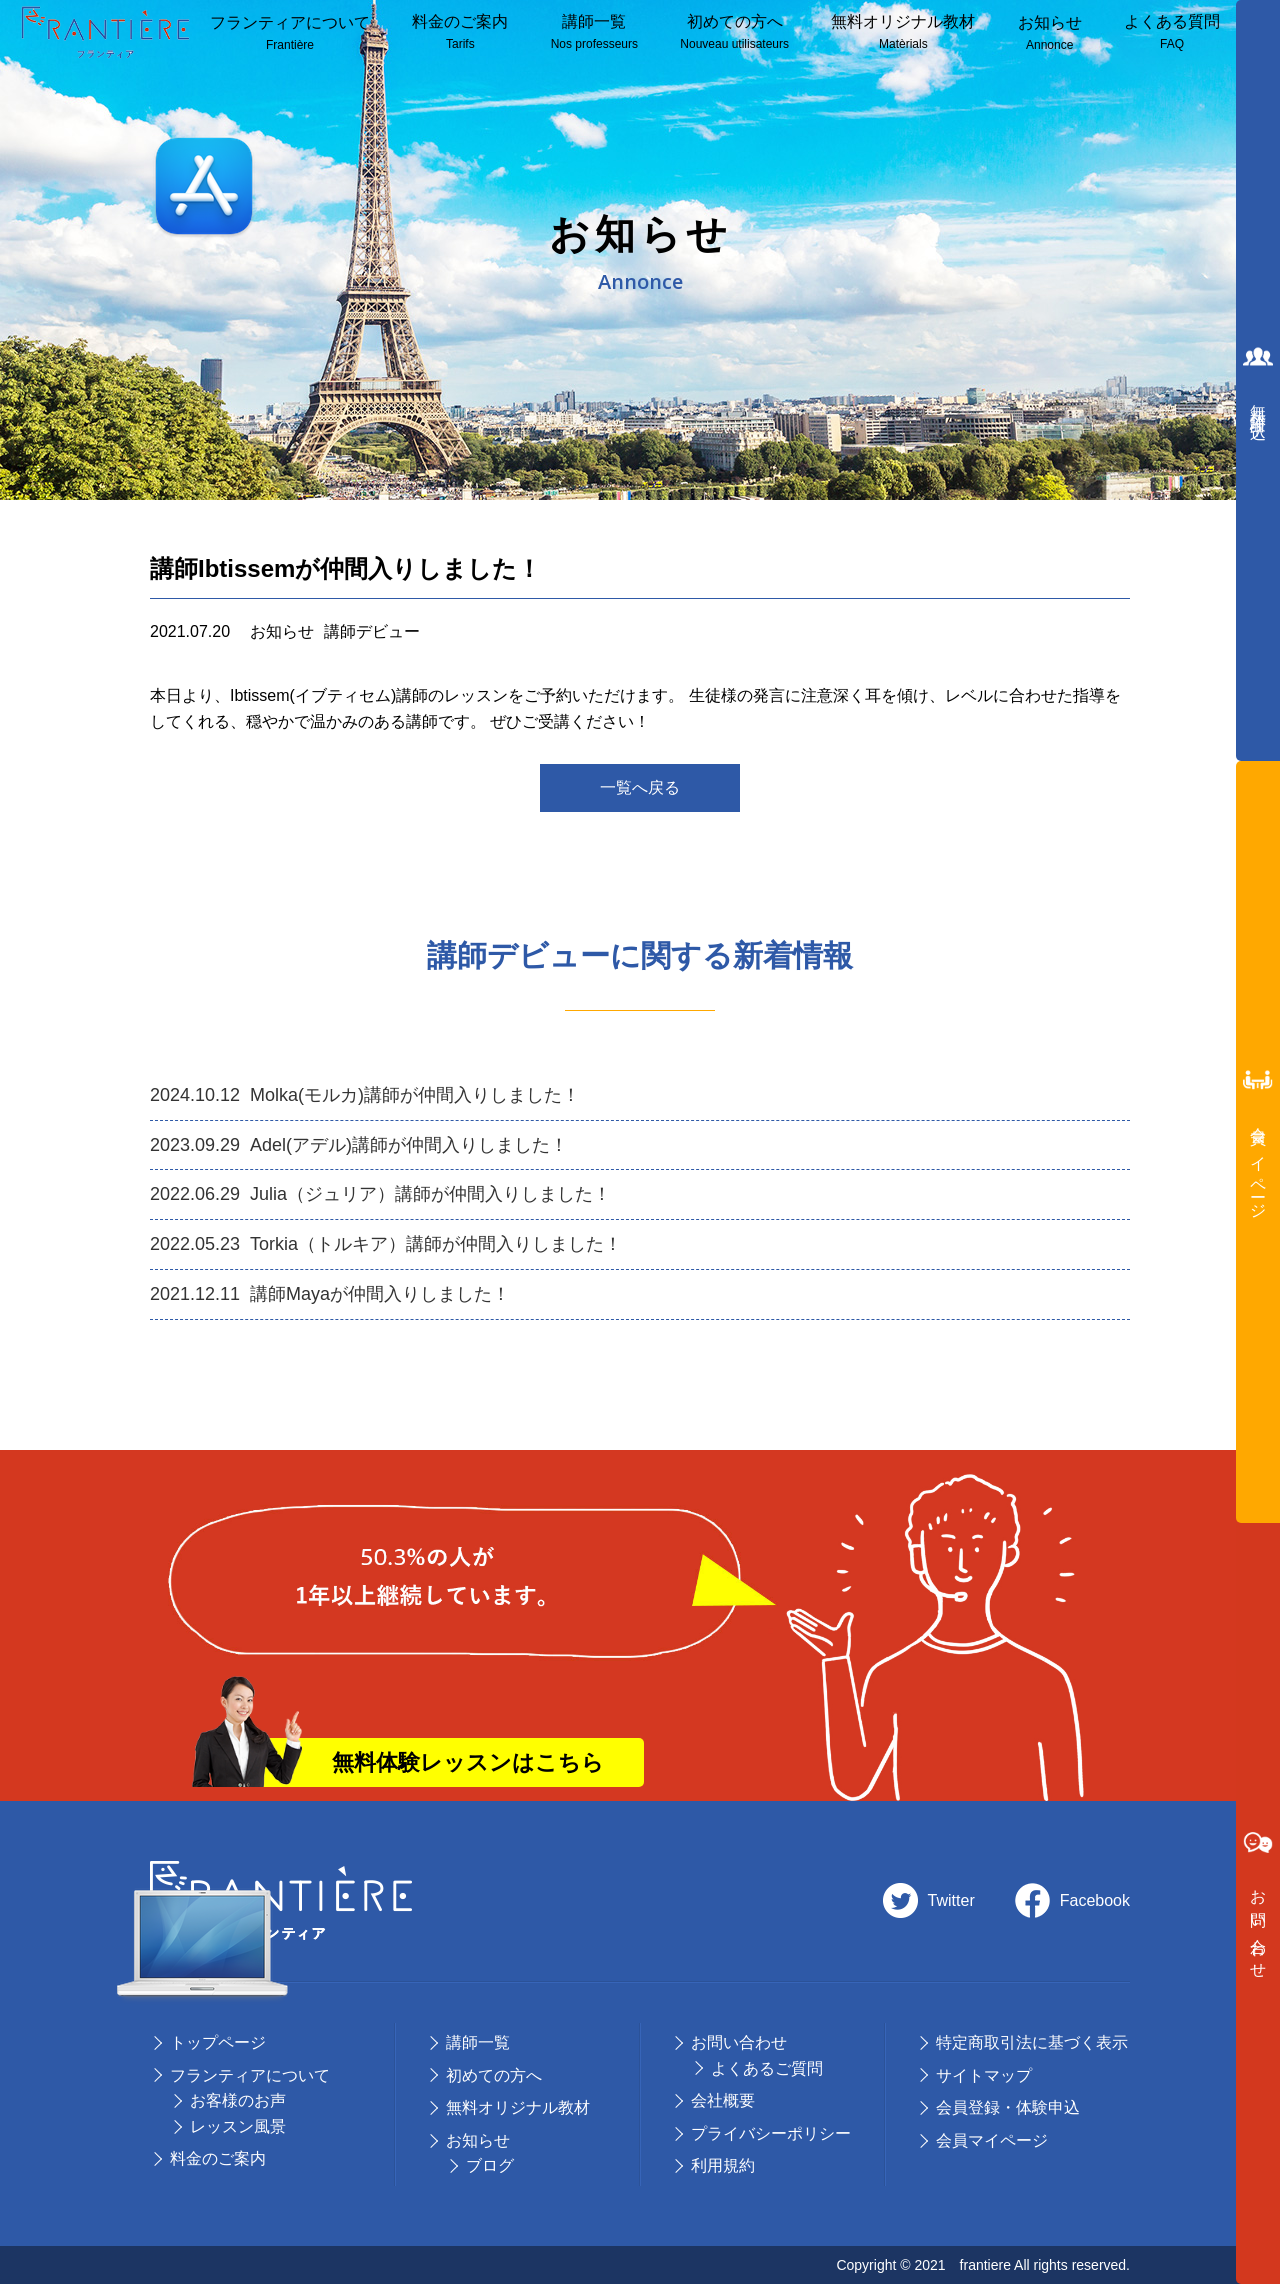 Image resolution: width=1280 pixels, height=2284 pixels. I want to click on open the App Store to browse and download apps, so click(204, 186).